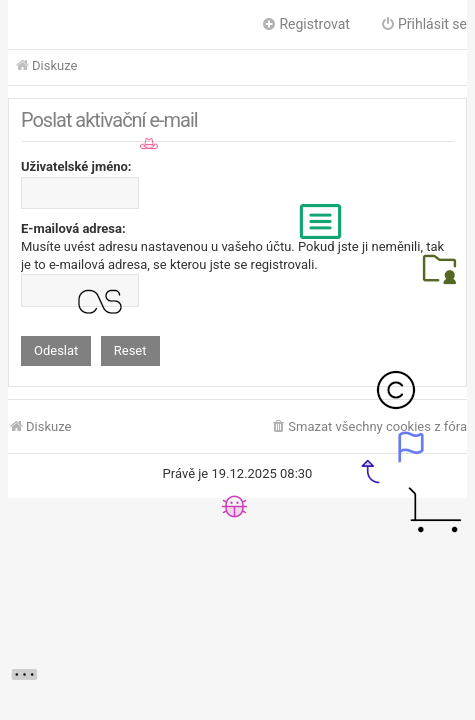  What do you see at coordinates (411, 447) in the screenshot?
I see `flag or bookmark an item for follow-up` at bounding box center [411, 447].